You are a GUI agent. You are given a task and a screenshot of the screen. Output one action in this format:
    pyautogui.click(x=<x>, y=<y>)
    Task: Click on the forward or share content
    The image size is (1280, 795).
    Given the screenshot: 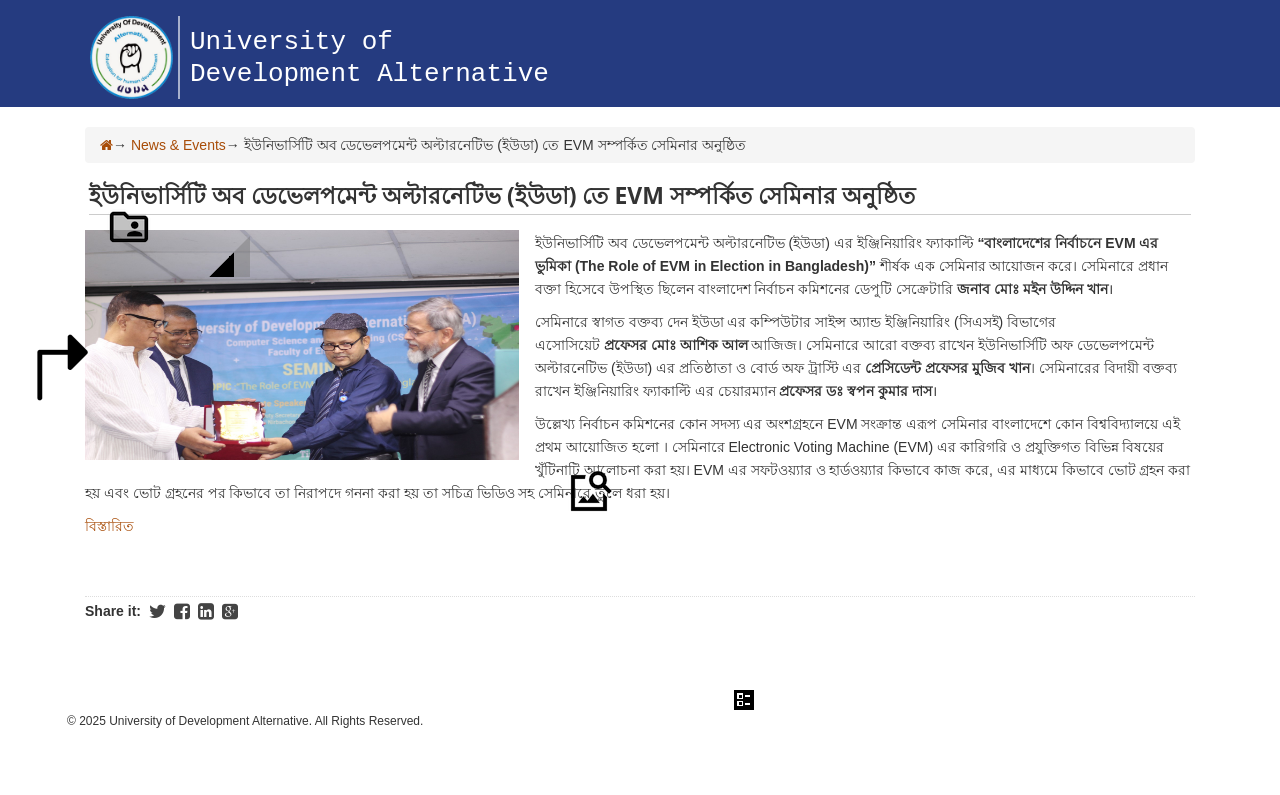 What is the action you would take?
    pyautogui.click(x=57, y=367)
    